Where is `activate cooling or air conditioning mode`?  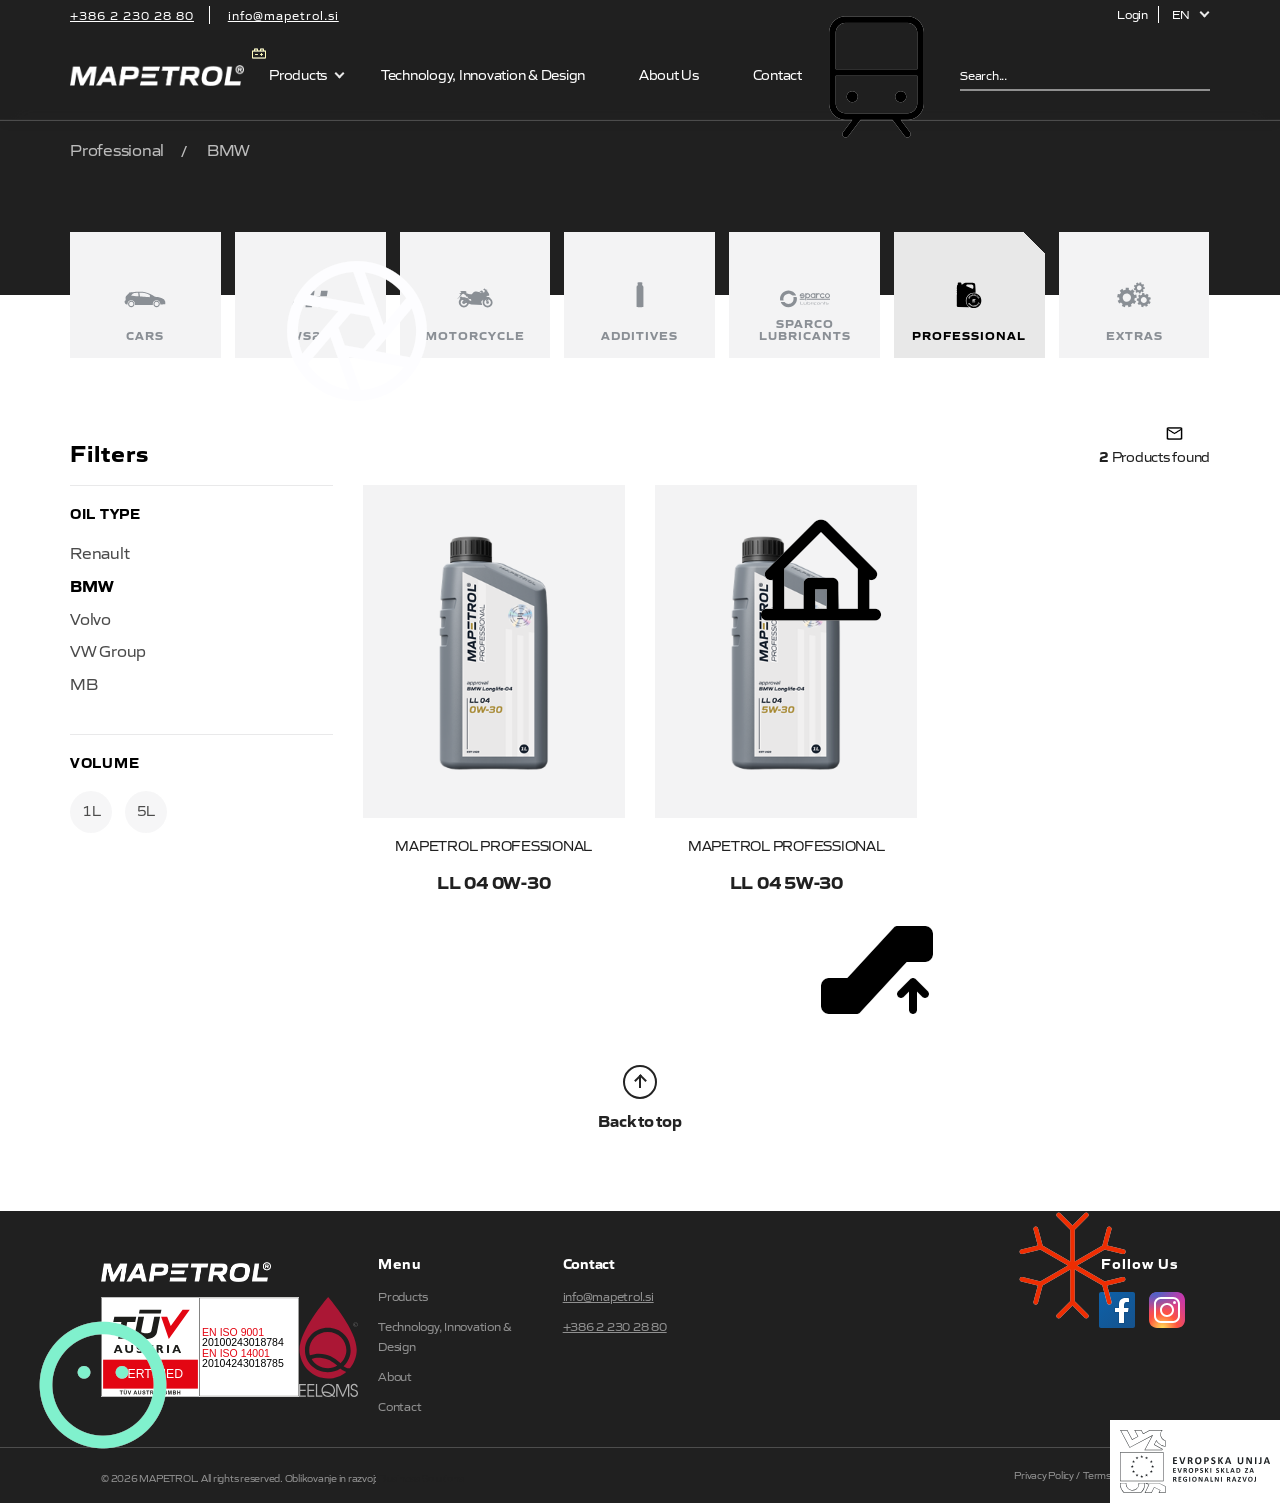 activate cooling or air conditioning mode is located at coordinates (1072, 1265).